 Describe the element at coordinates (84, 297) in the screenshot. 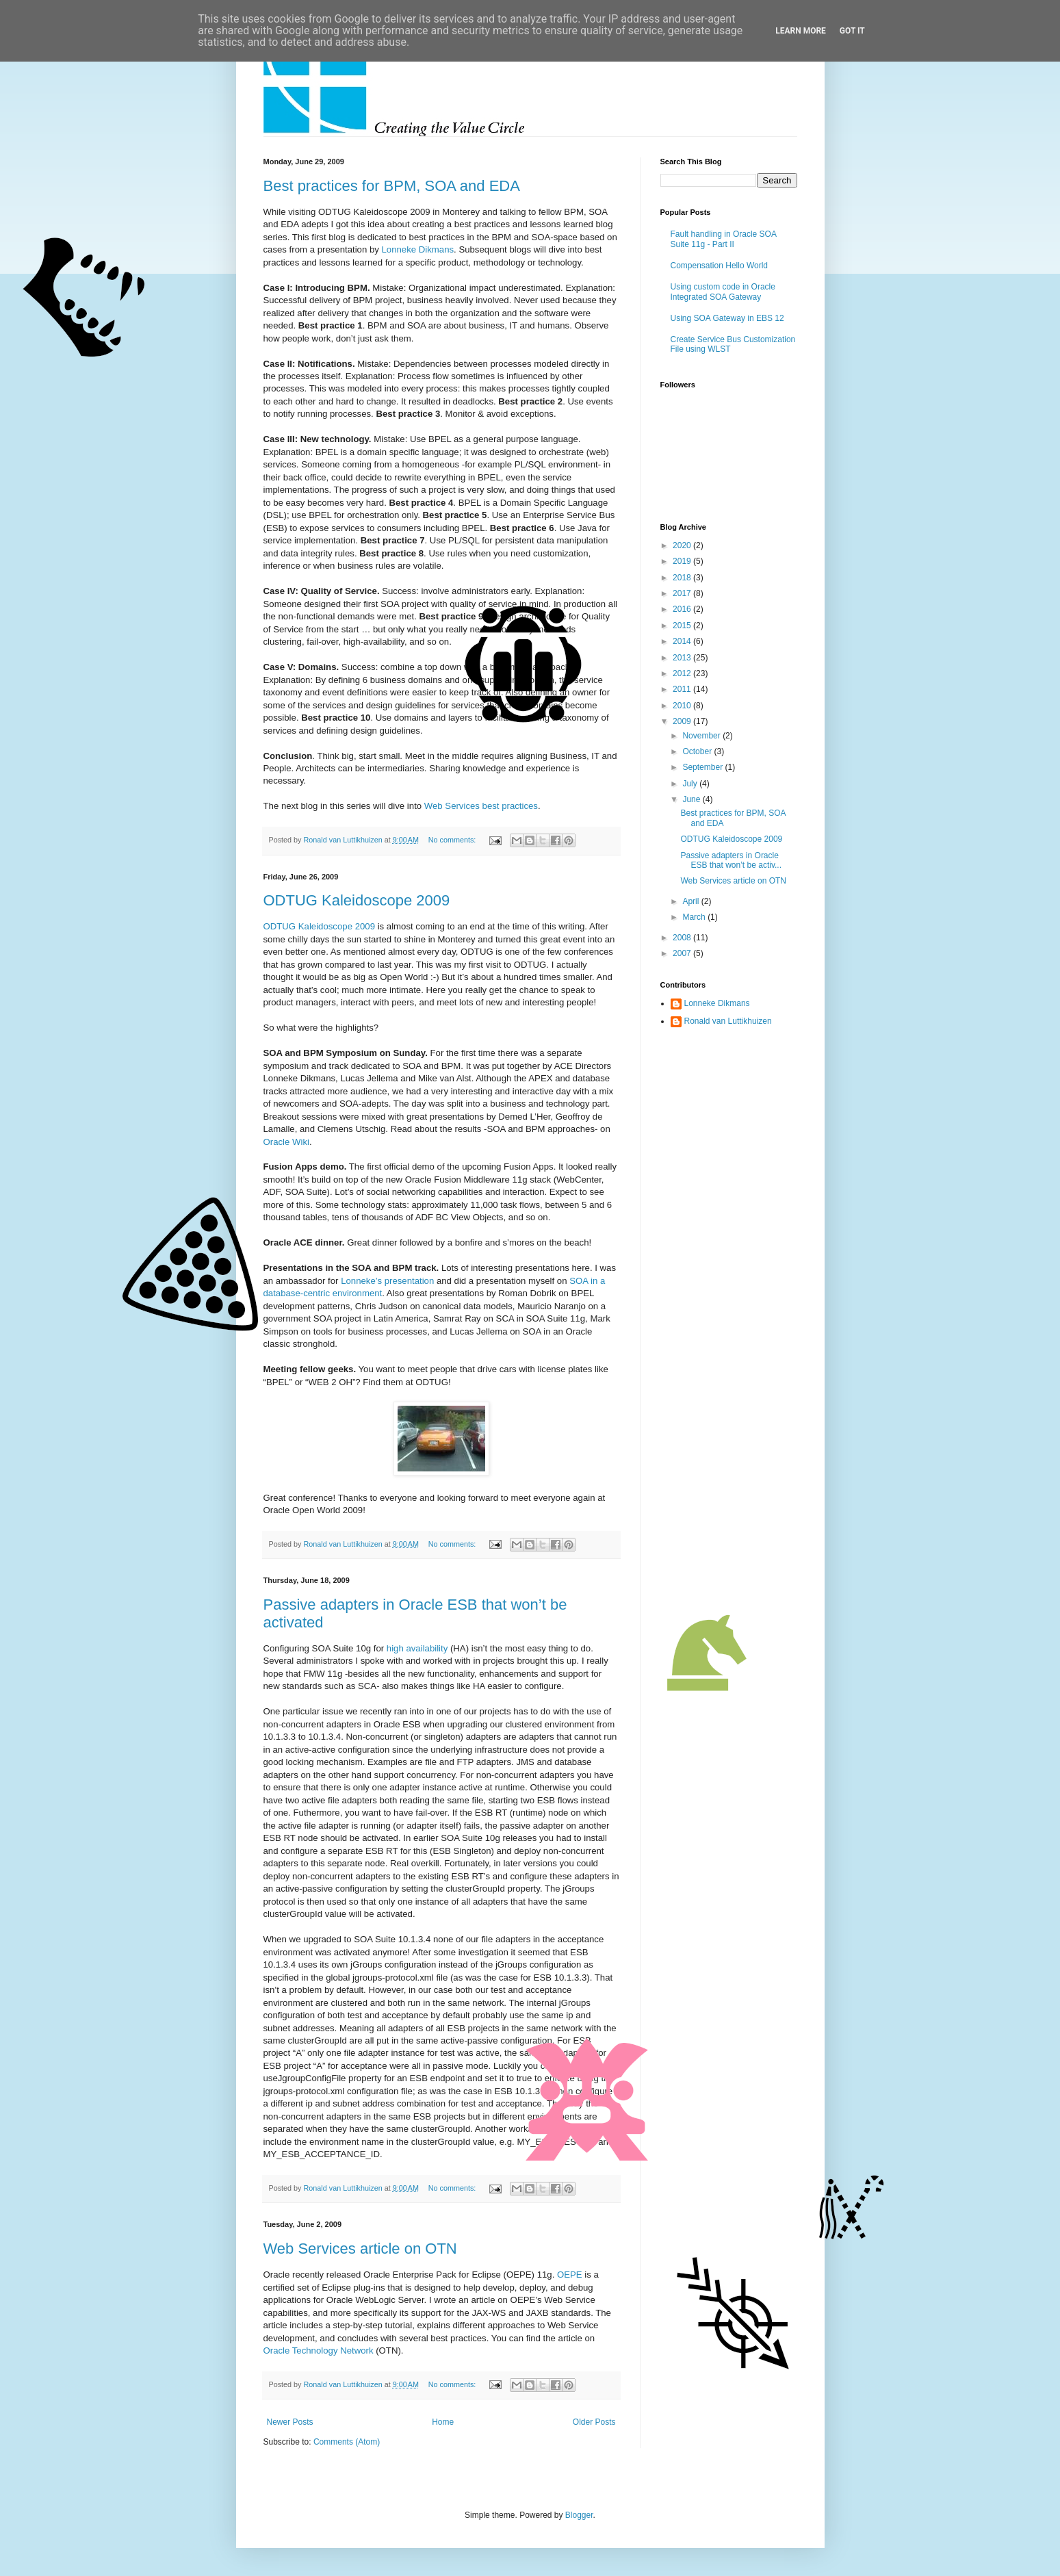

I see `jawbone item in a game inventory` at that location.